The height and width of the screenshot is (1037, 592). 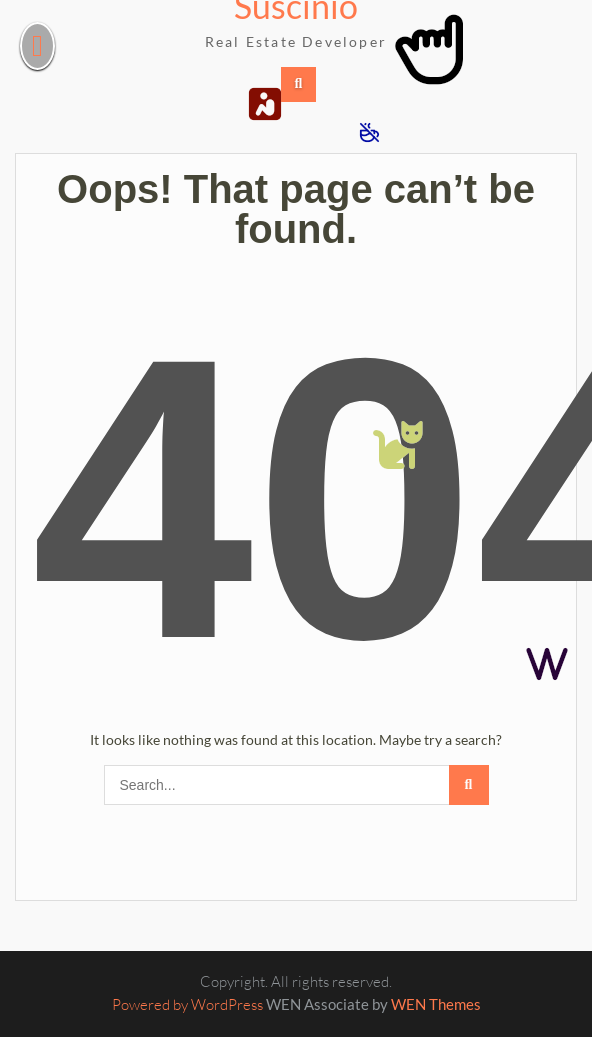 What do you see at coordinates (265, 104) in the screenshot?
I see `indicates a confined space or restricted area` at bounding box center [265, 104].